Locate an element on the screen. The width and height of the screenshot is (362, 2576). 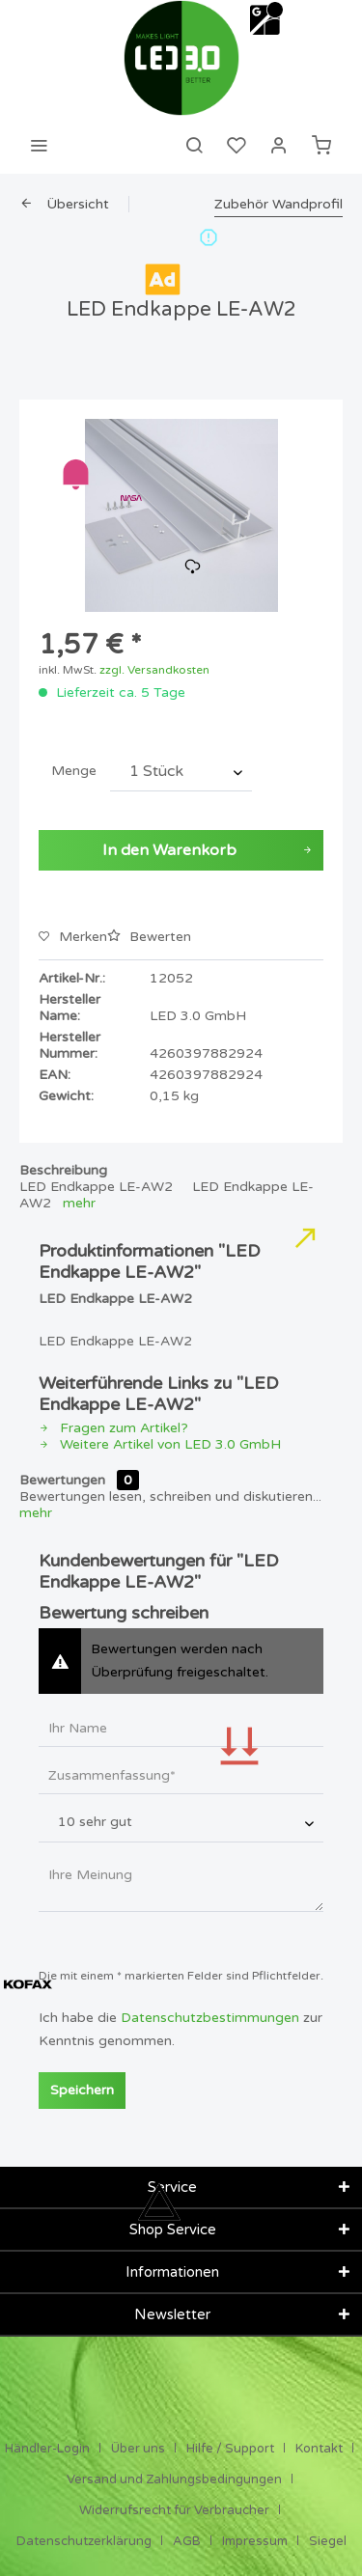
indicates spam or junk content warning is located at coordinates (209, 237).